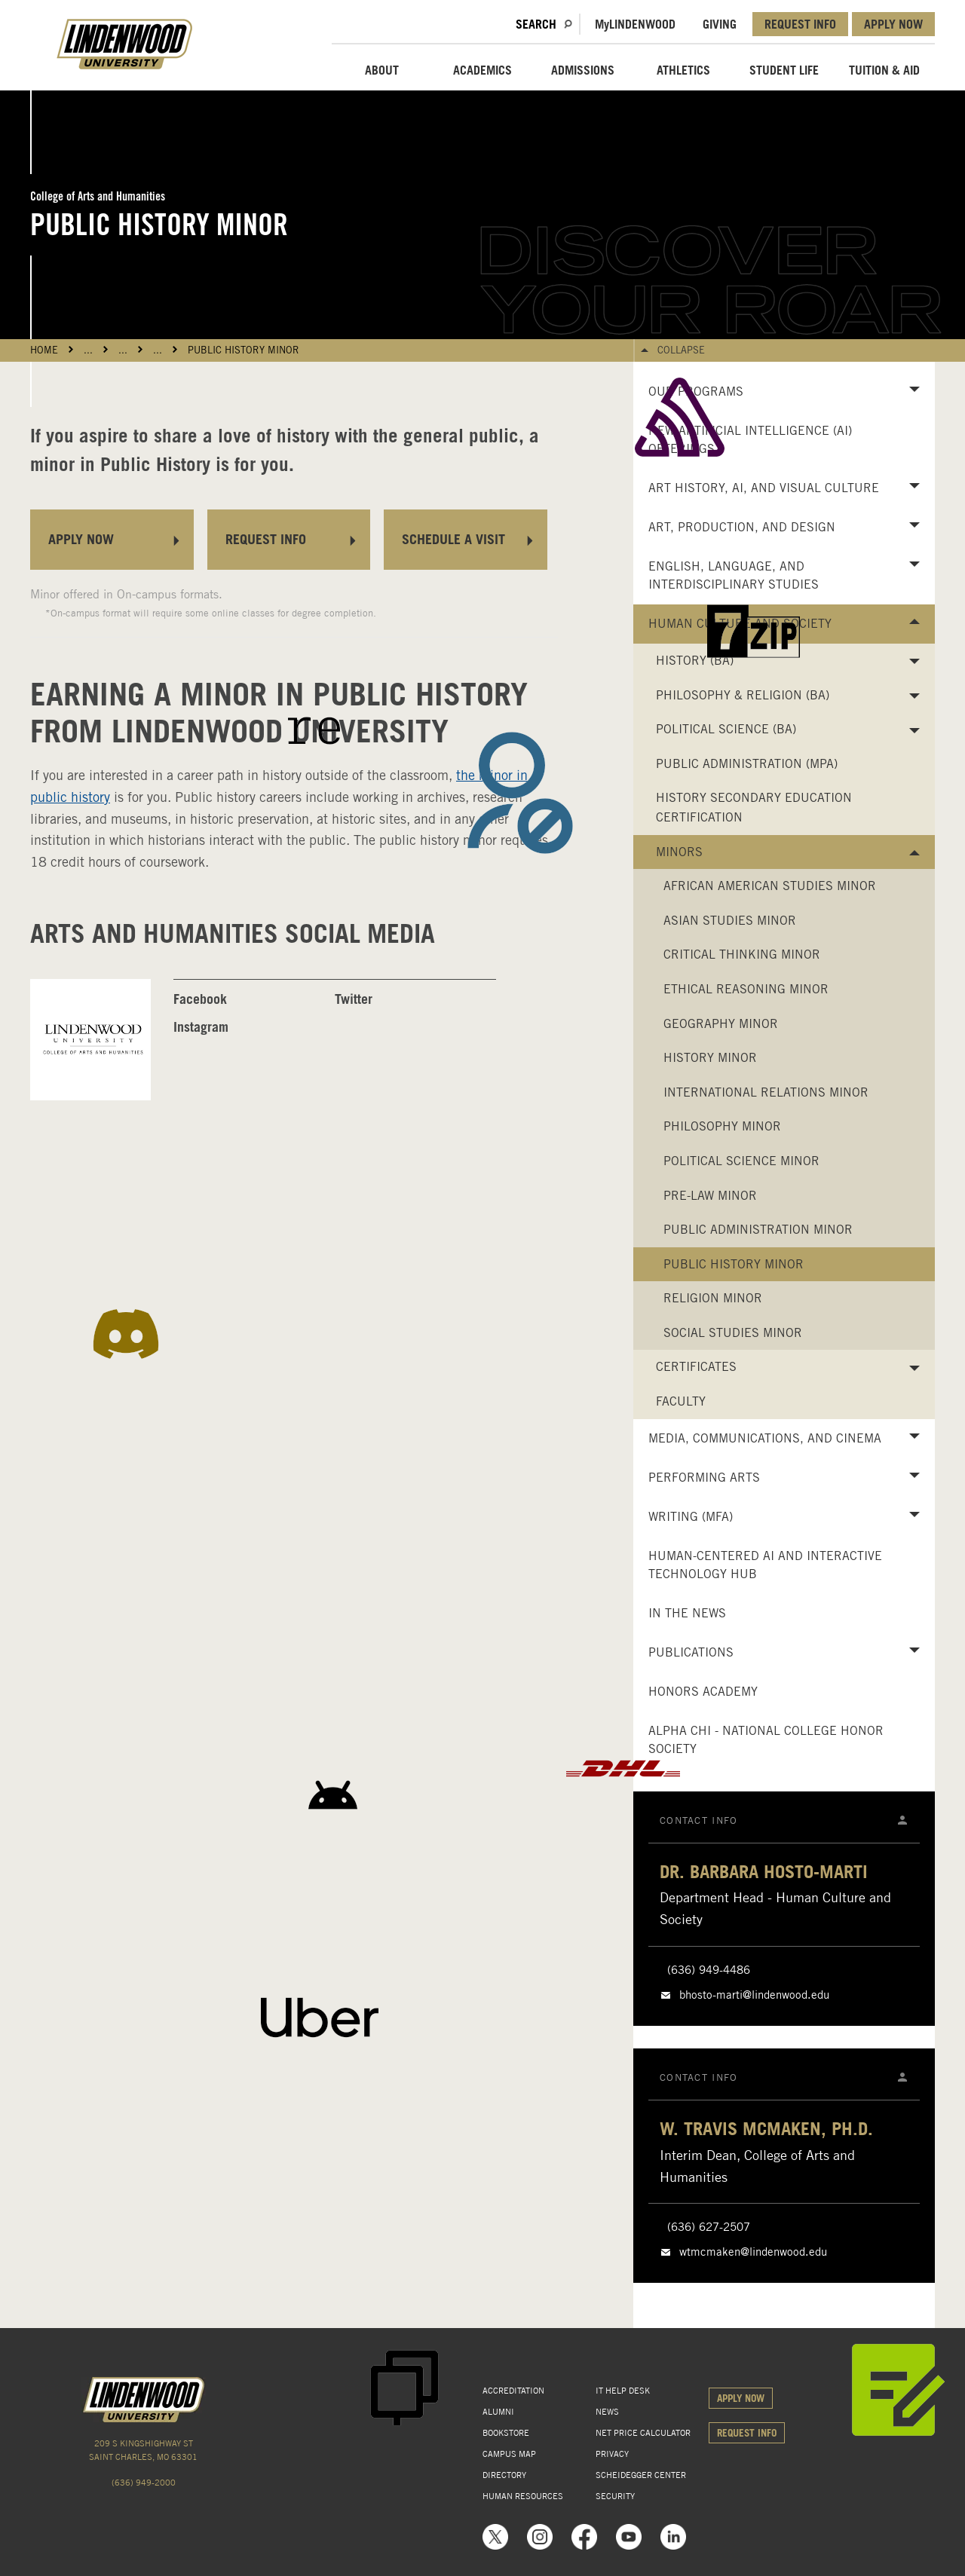 The height and width of the screenshot is (2576, 965). Describe the element at coordinates (623, 1768) in the screenshot. I see `DHL shipping and logistics company logo` at that location.